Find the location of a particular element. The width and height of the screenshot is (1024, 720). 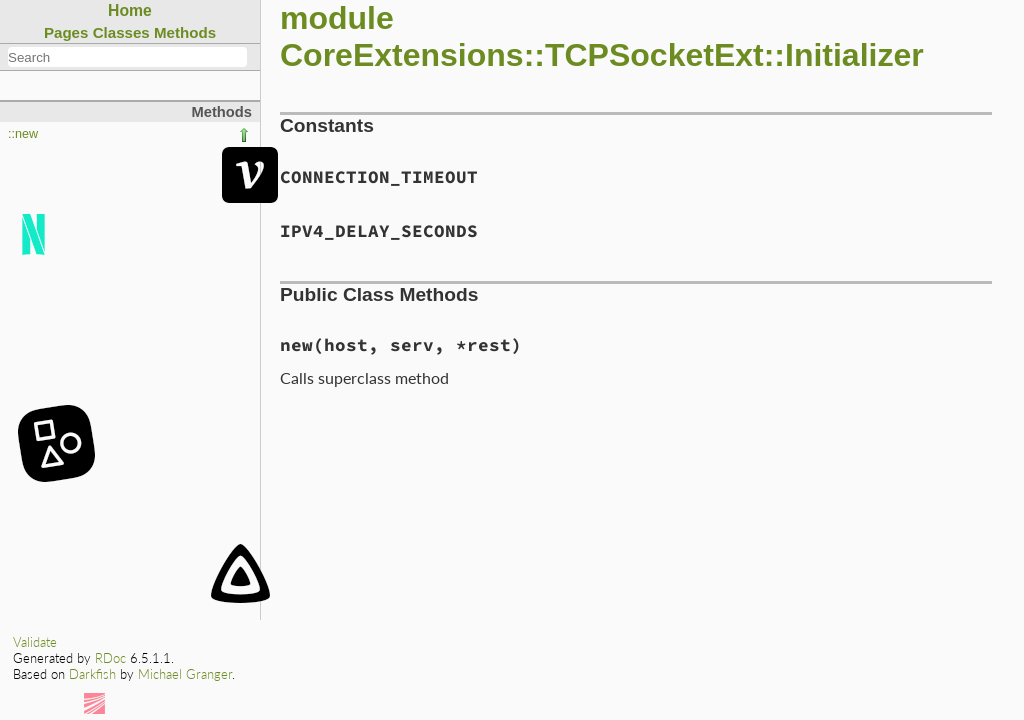

open apostrophe app is located at coordinates (56, 443).